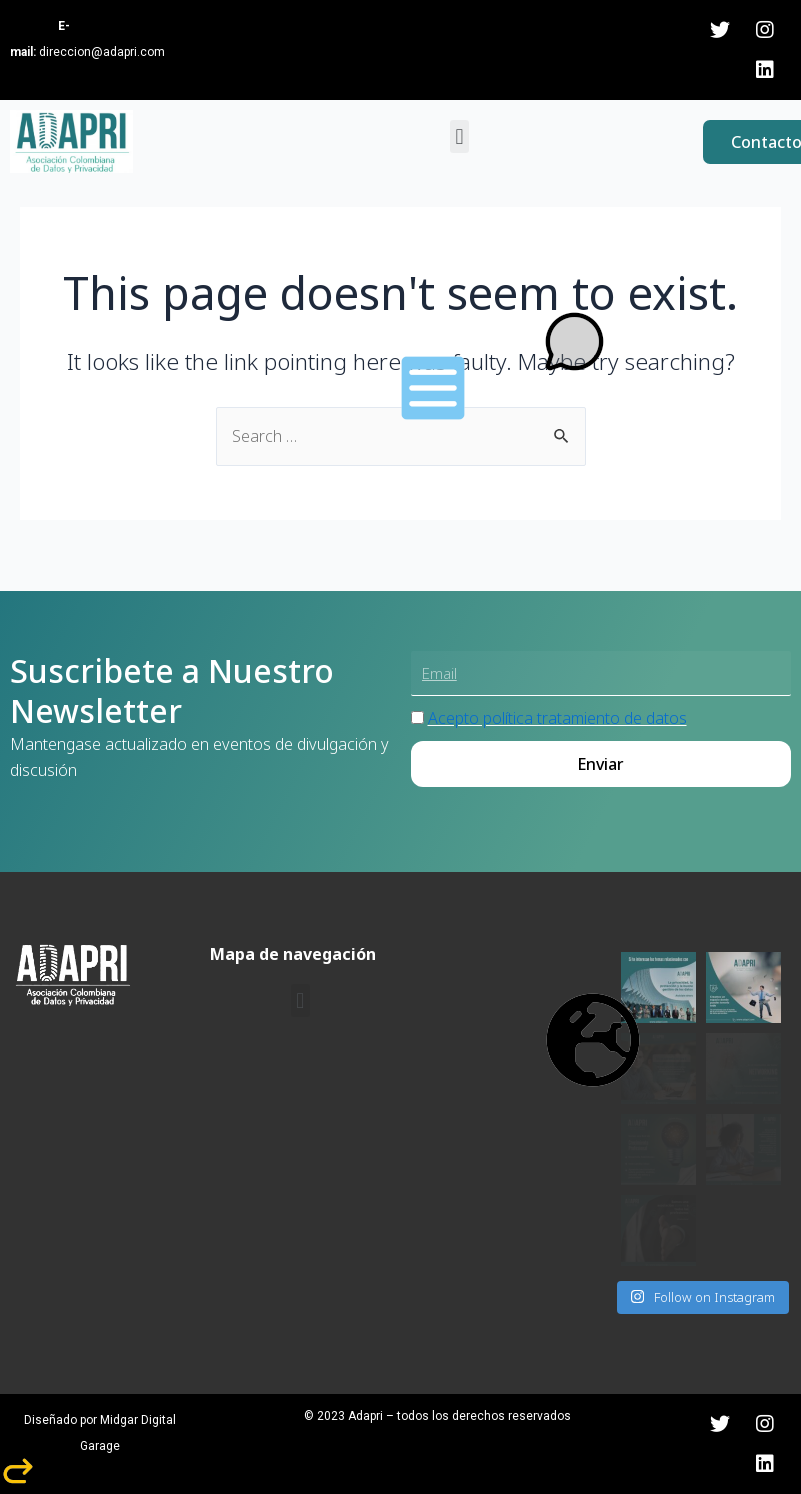 Image resolution: width=801 pixels, height=1494 pixels. What do you see at coordinates (593, 1040) in the screenshot?
I see `switch to international or global settings` at bounding box center [593, 1040].